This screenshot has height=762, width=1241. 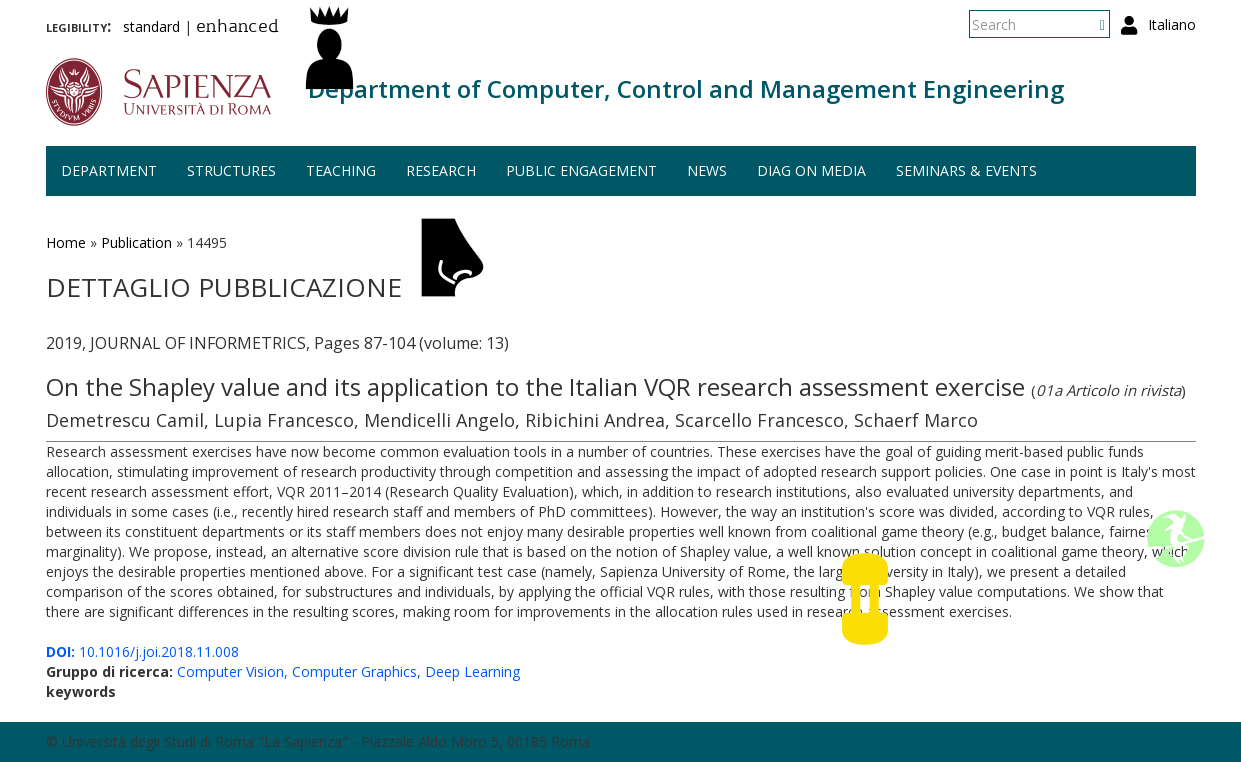 What do you see at coordinates (460, 257) in the screenshot?
I see `access scent or fragrance settings` at bounding box center [460, 257].